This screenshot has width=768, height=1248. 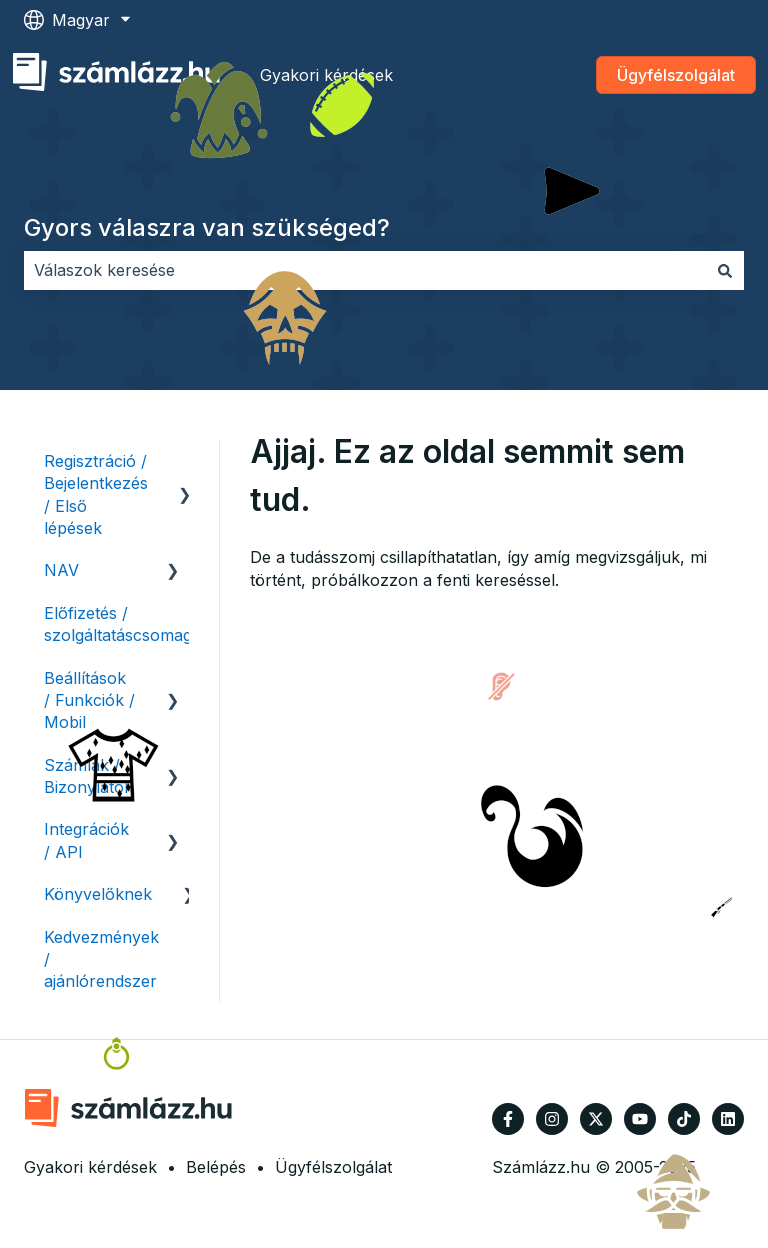 What do you see at coordinates (113, 765) in the screenshot?
I see `equip armor or defensive gear` at bounding box center [113, 765].